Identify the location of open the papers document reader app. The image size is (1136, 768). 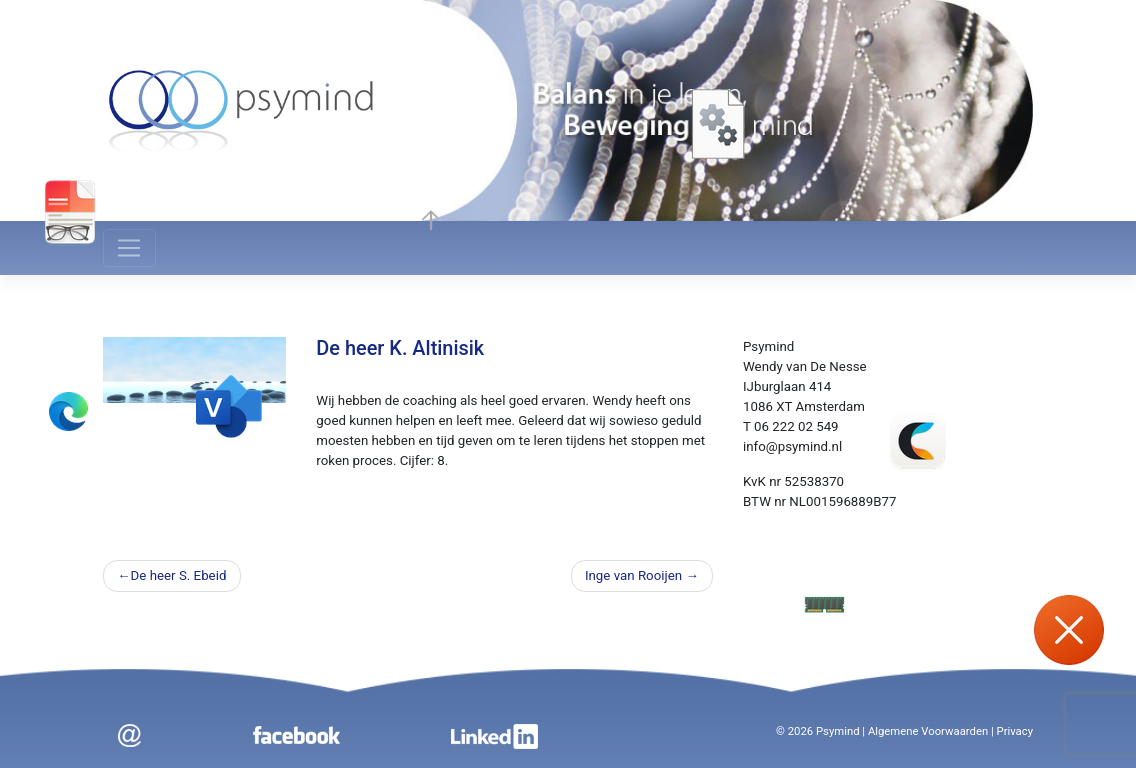
(70, 212).